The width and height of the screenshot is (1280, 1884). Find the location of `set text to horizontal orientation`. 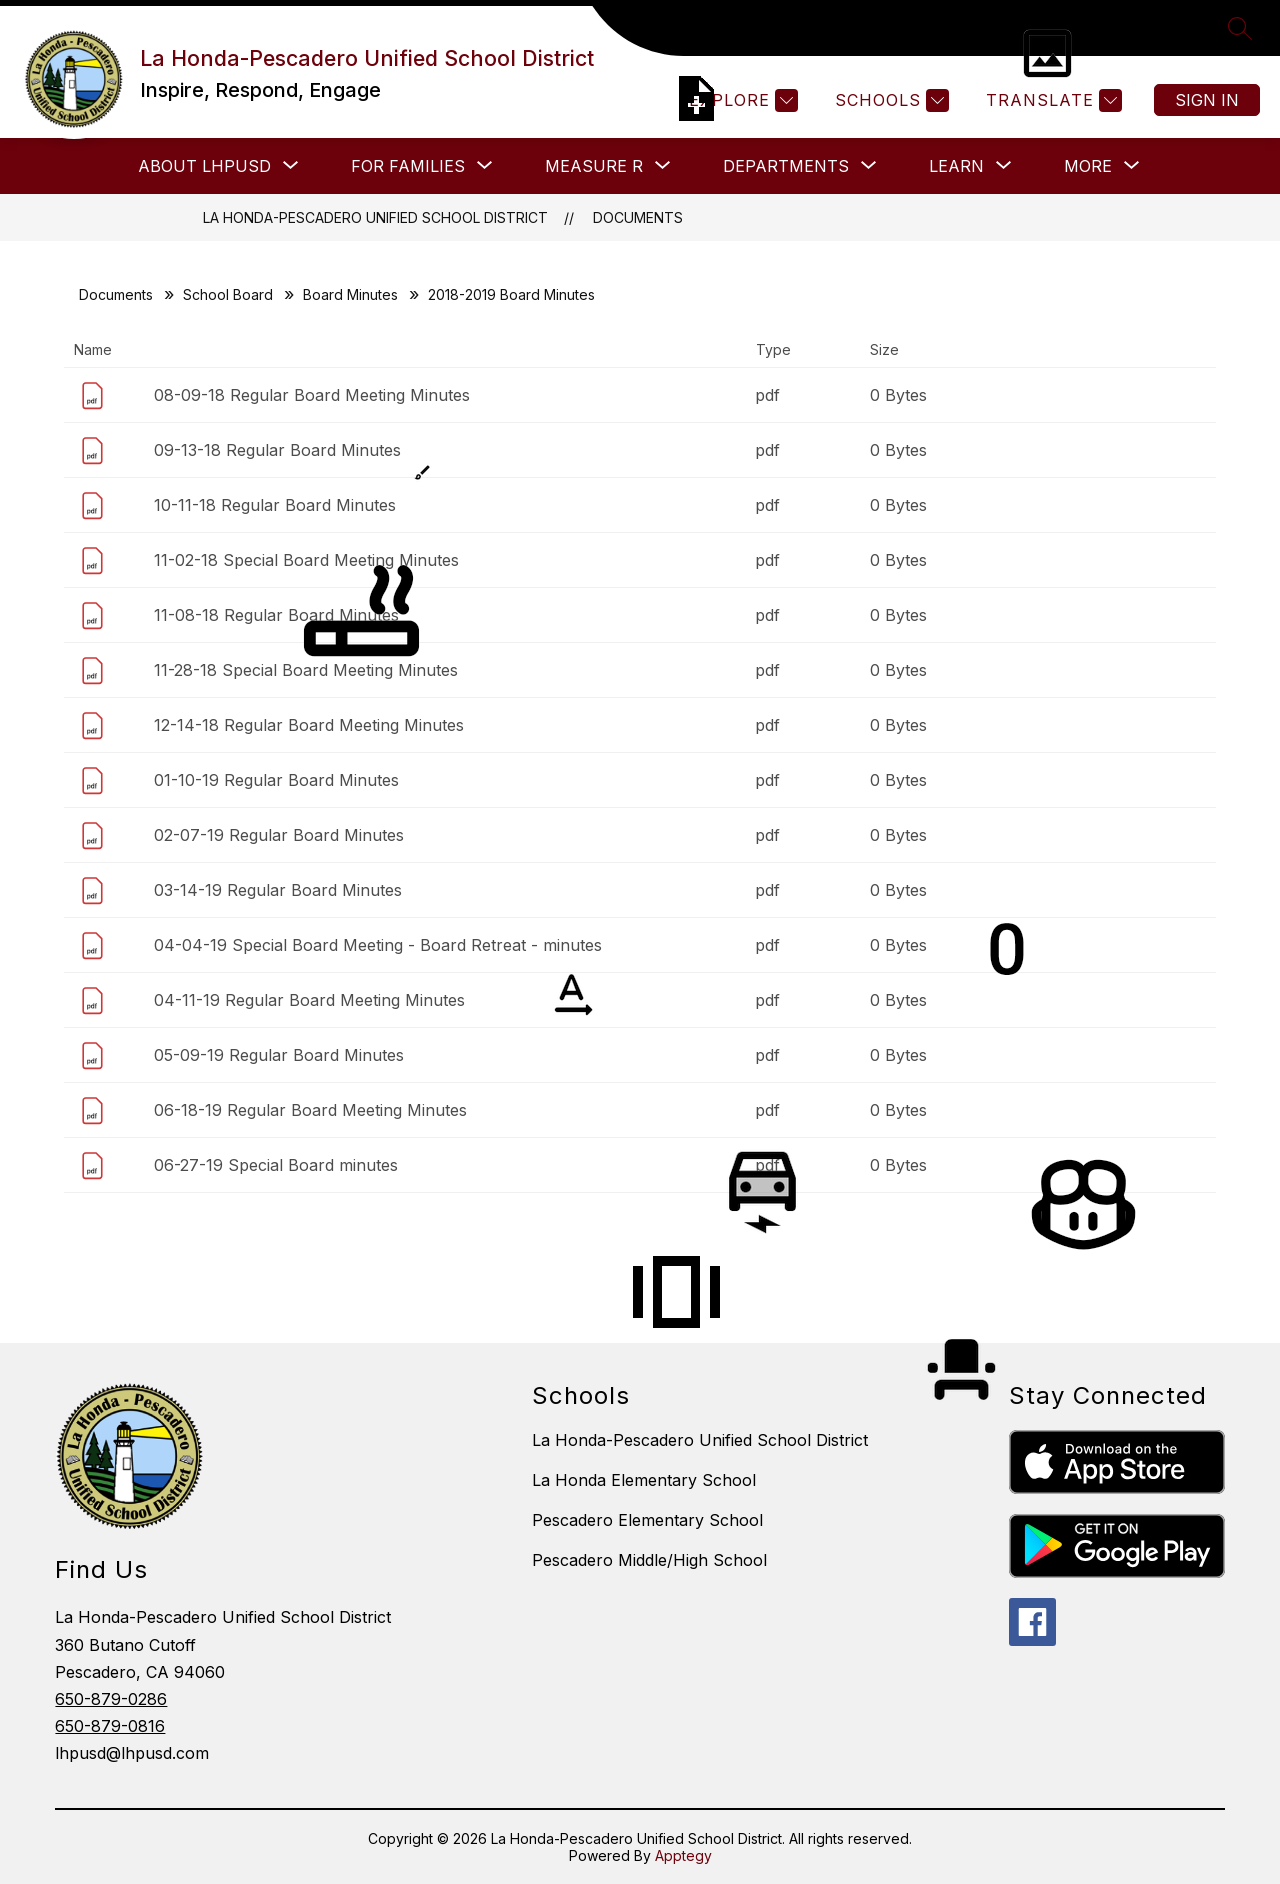

set text to horizontal orientation is located at coordinates (571, 995).